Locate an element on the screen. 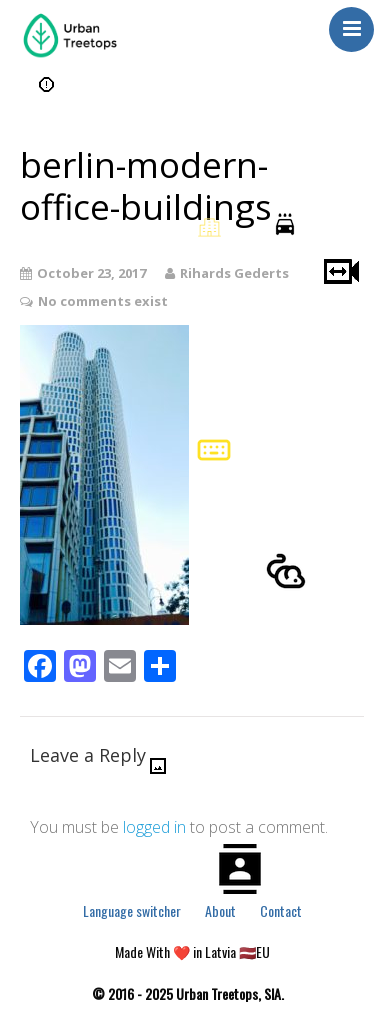 The image size is (384, 1022). find nearby car wash locations is located at coordinates (285, 224).